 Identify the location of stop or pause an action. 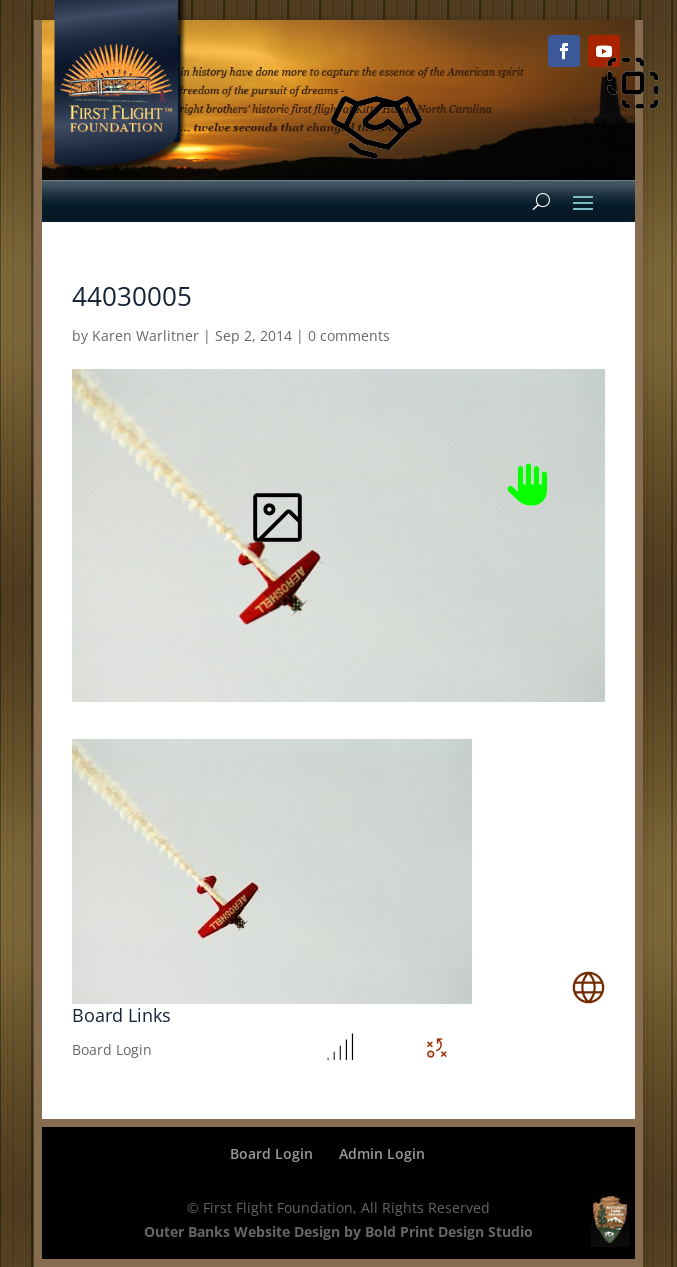
(528, 484).